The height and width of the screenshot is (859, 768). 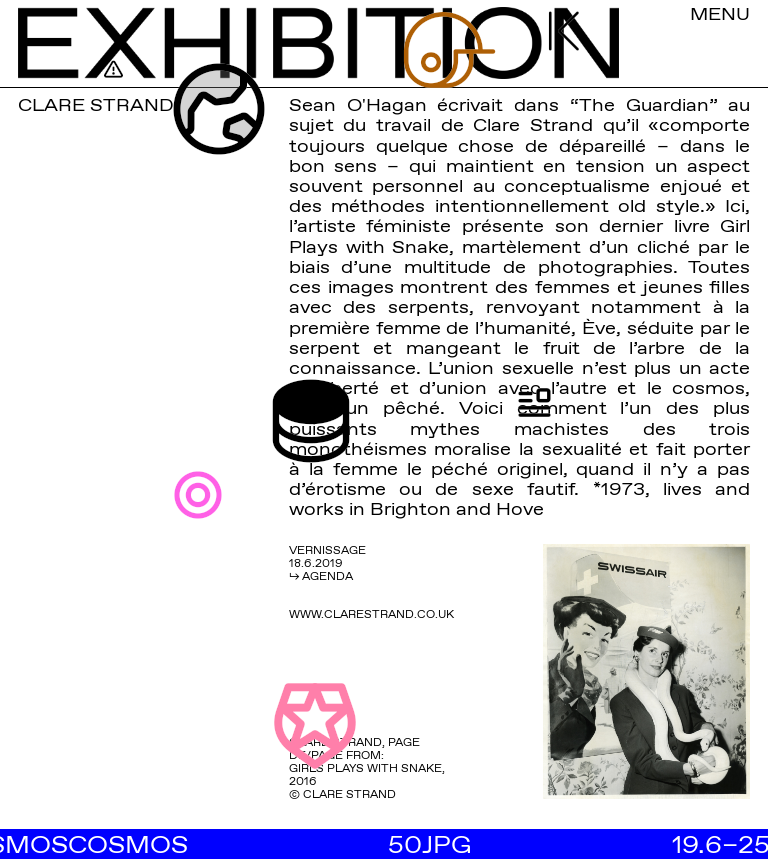 What do you see at coordinates (446, 51) in the screenshot?
I see `access baseball or sports-related content` at bounding box center [446, 51].